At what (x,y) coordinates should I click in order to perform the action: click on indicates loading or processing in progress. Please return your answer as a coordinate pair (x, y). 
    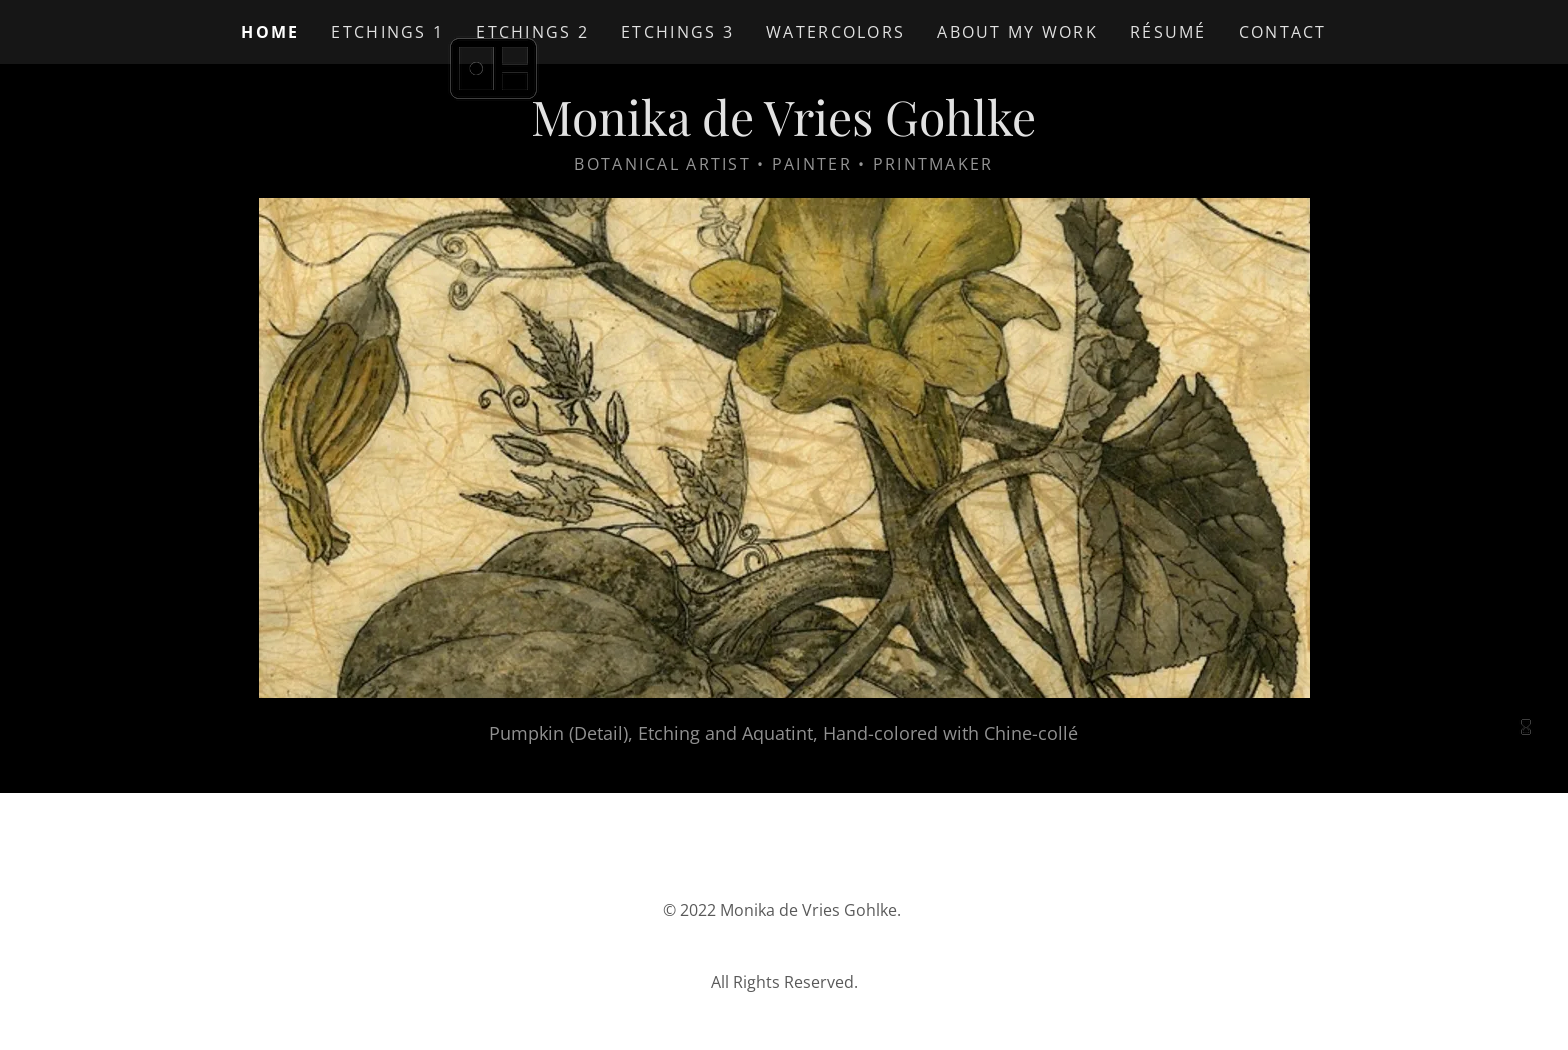
    Looking at the image, I should click on (1526, 727).